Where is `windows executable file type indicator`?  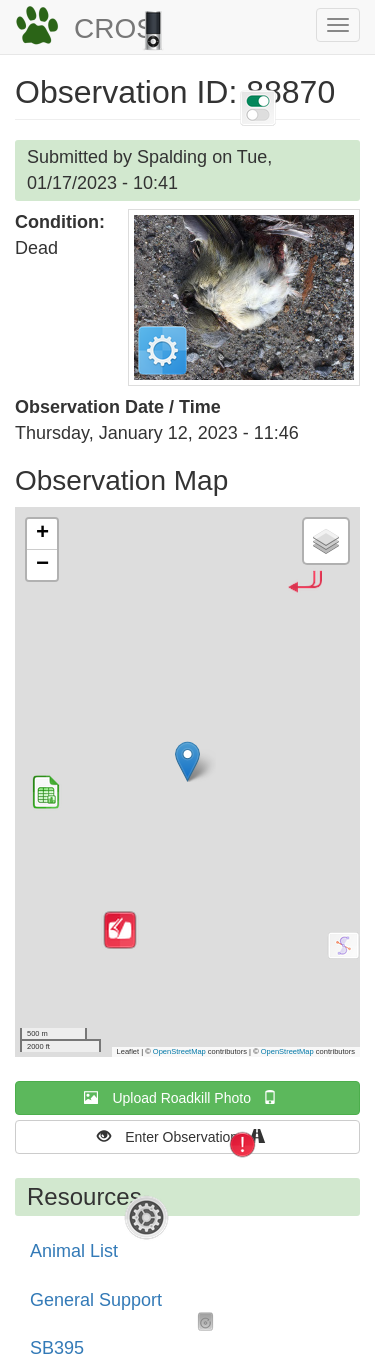
windows executable file type indicator is located at coordinates (162, 350).